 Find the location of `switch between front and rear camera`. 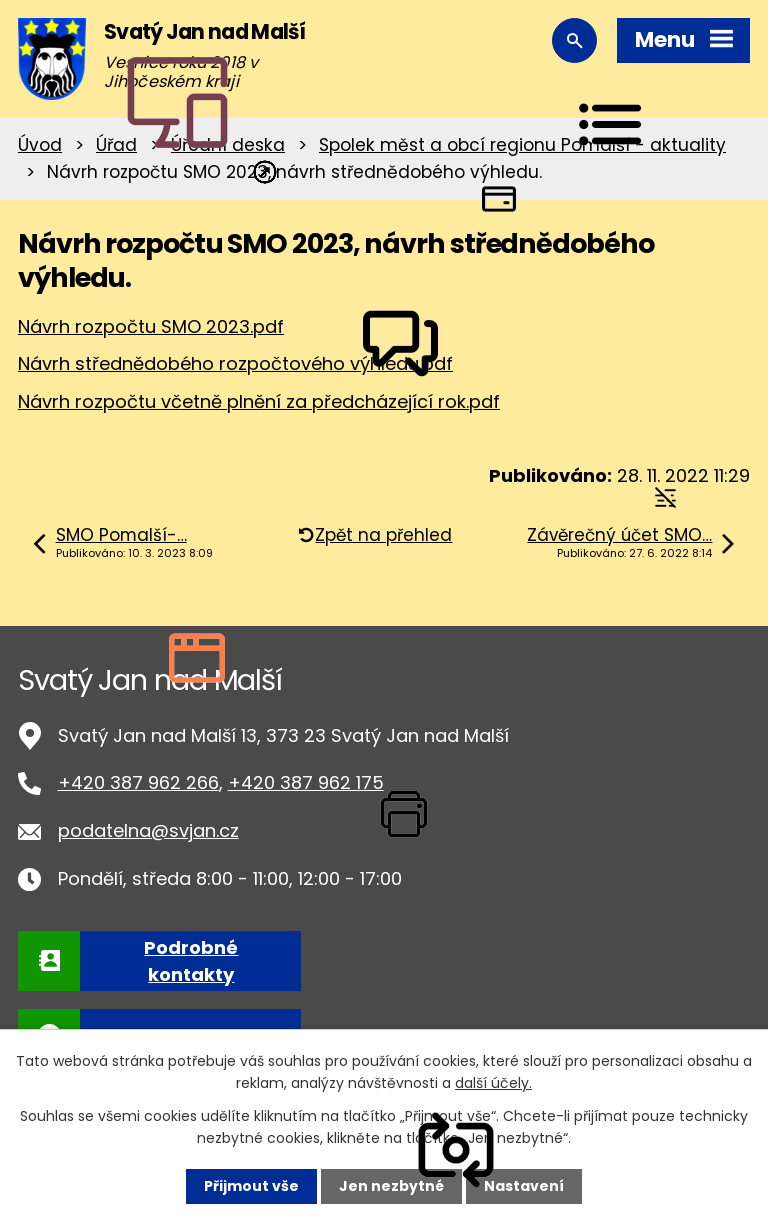

switch between front and rear camera is located at coordinates (456, 1150).